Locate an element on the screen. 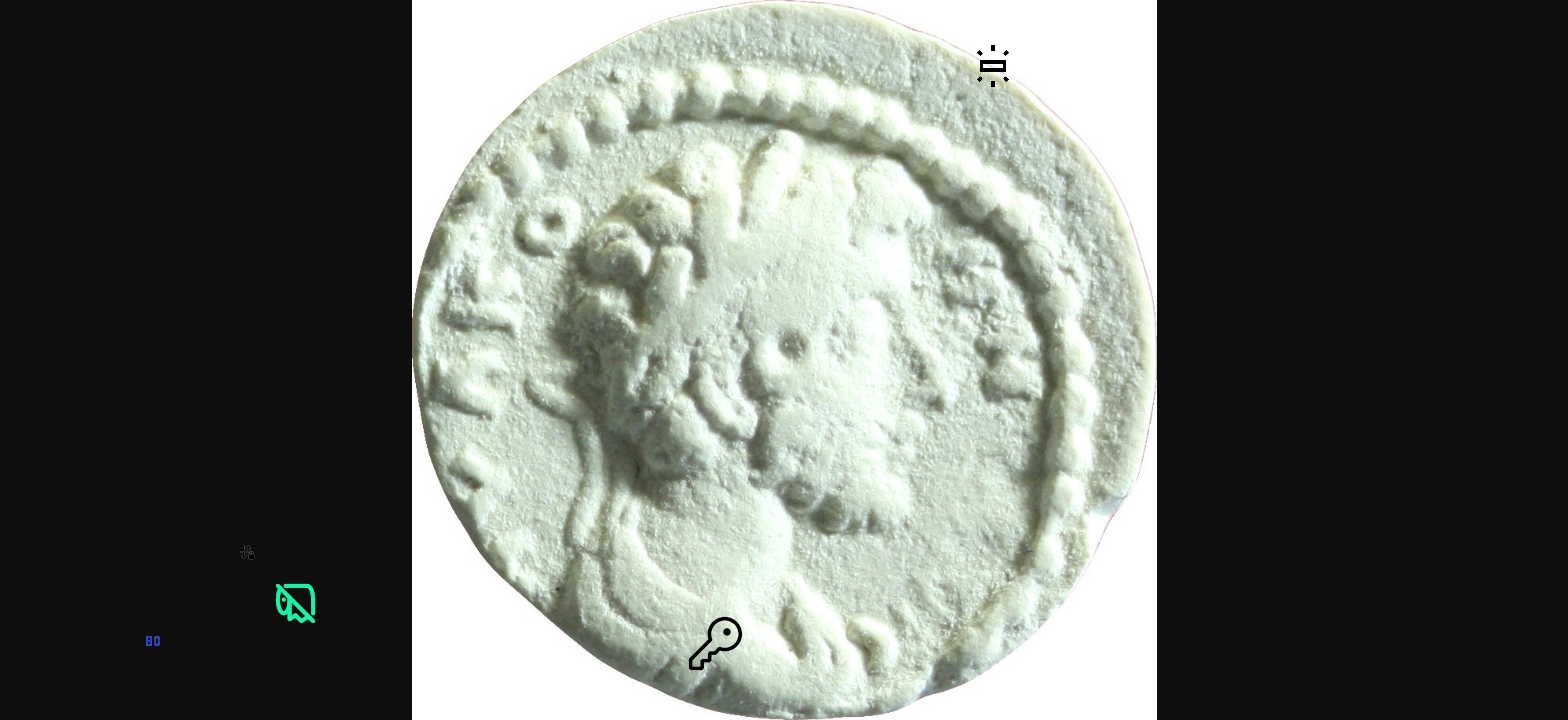 Image resolution: width=1568 pixels, height=720 pixels. data sync is locked or disabled is located at coordinates (247, 552).